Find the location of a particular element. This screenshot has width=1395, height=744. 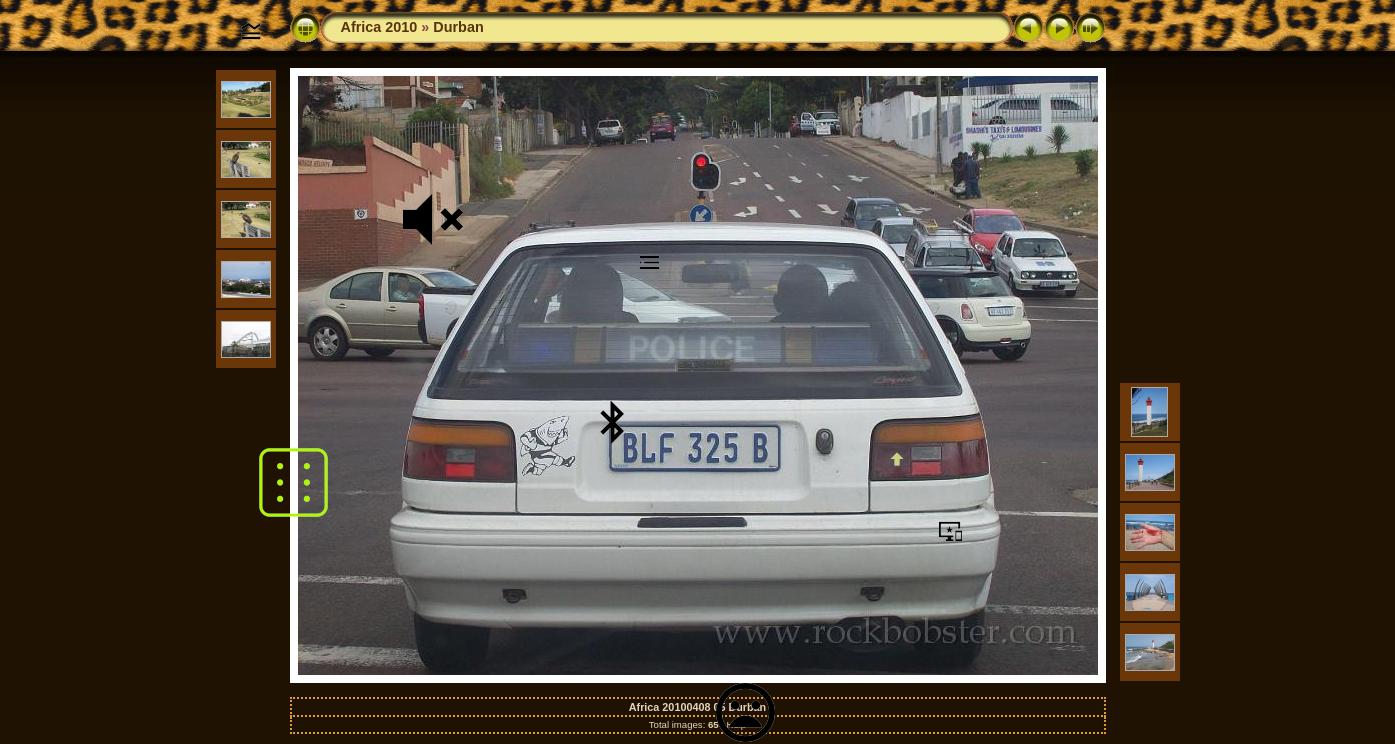

indicate a negative reaction or feedback is located at coordinates (745, 712).